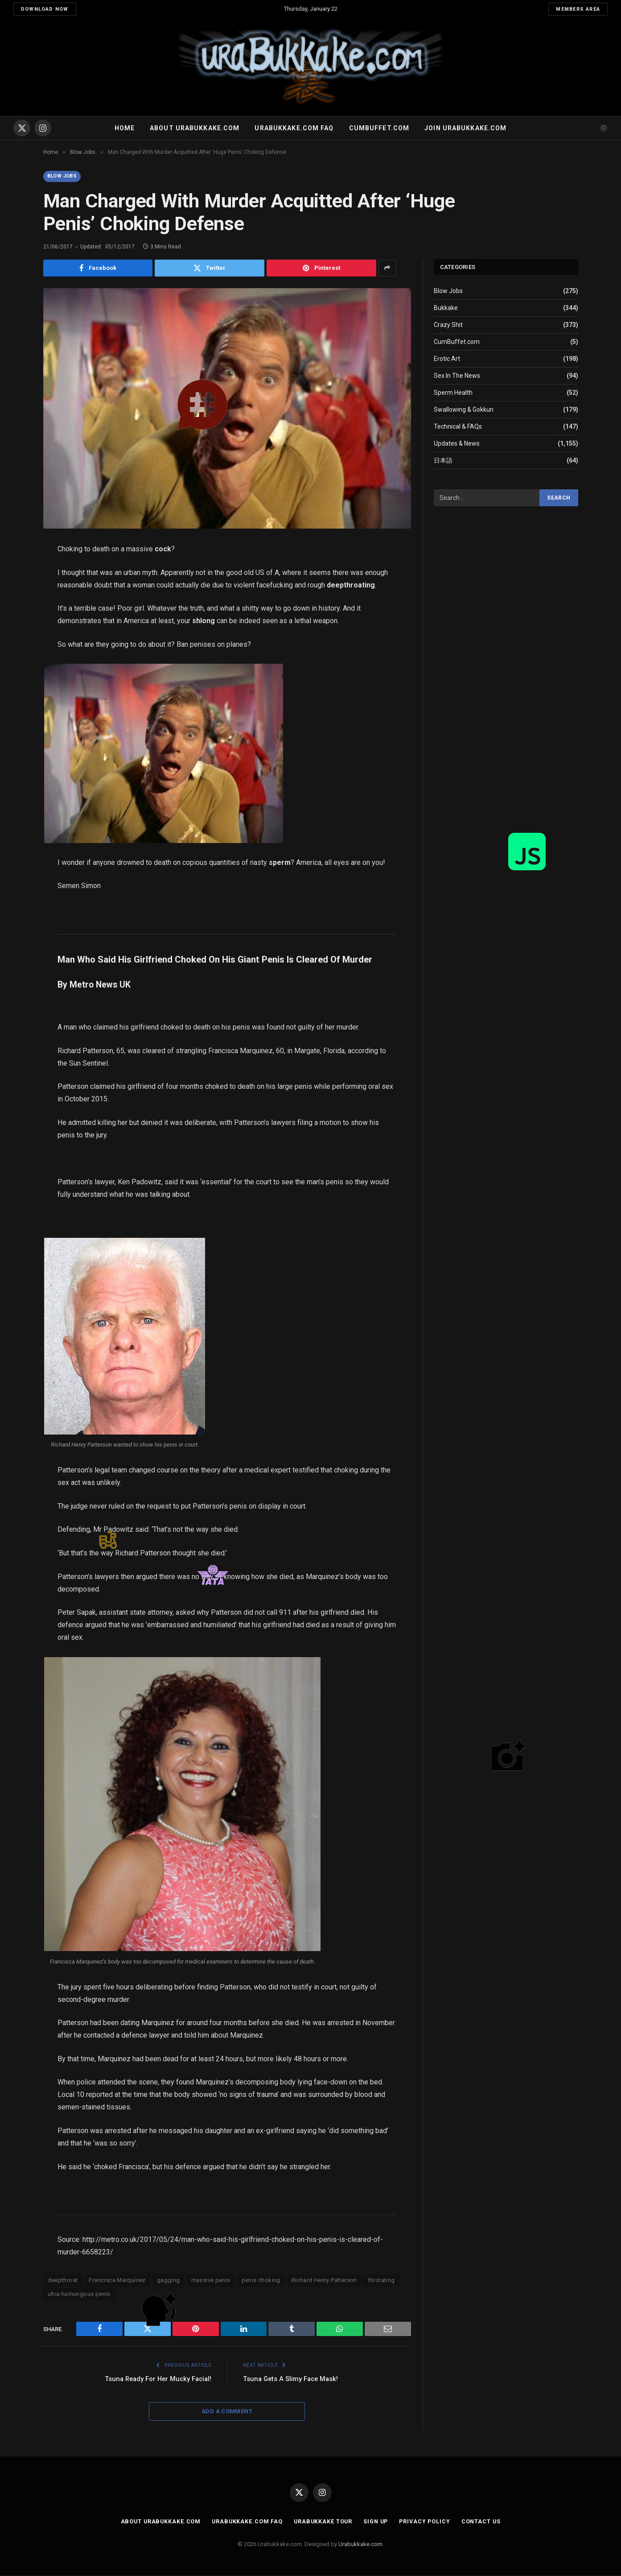  Describe the element at coordinates (158, 2311) in the screenshot. I see `access speak ai voice assistant` at that location.